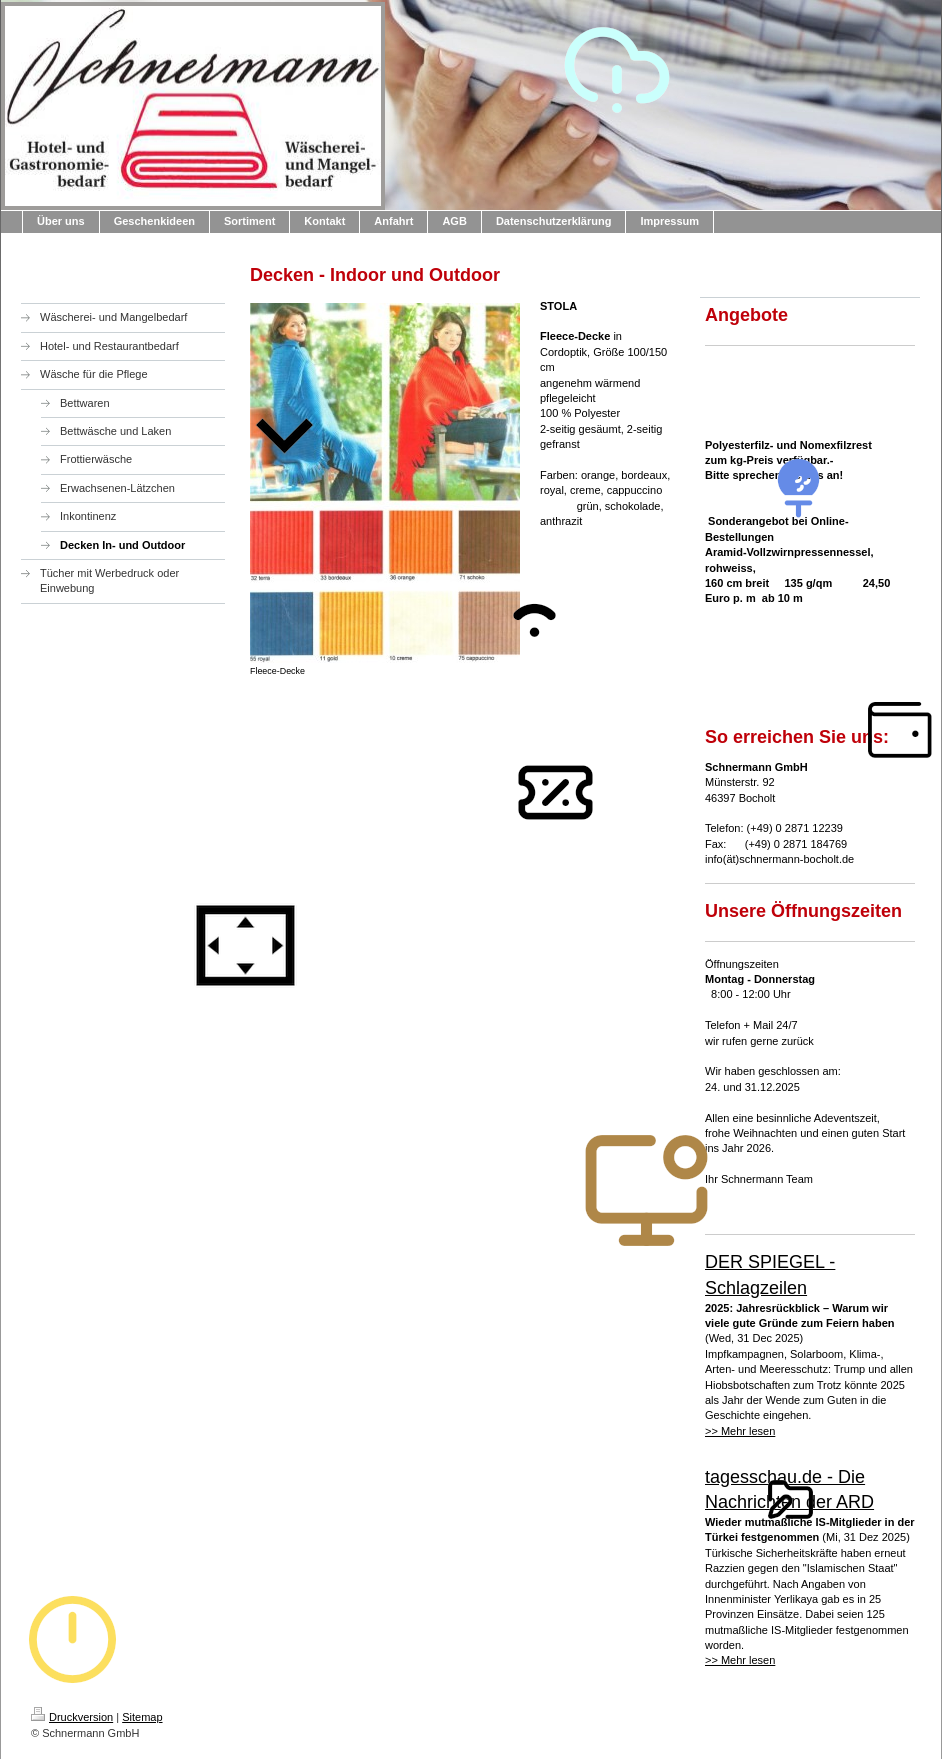 The image size is (942, 1759). What do you see at coordinates (646, 1190) in the screenshot?
I see `indicates active screen recording or broadcast` at bounding box center [646, 1190].